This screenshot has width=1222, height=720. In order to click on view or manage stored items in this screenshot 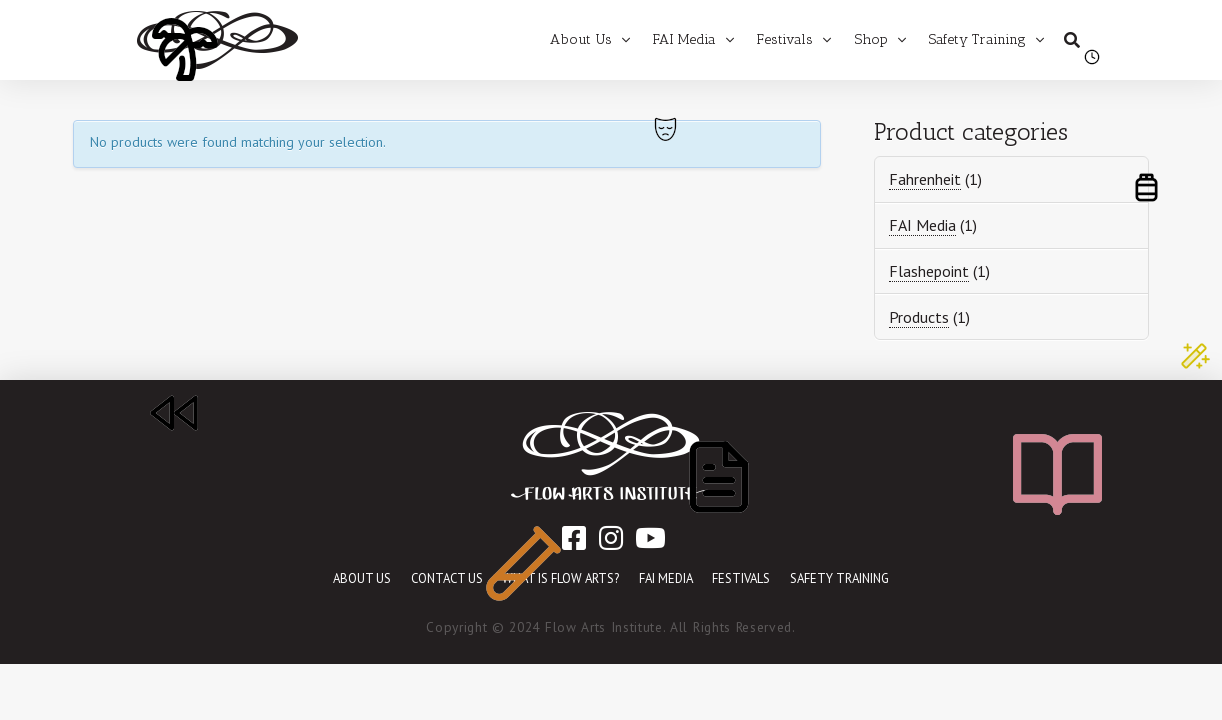, I will do `click(1146, 187)`.